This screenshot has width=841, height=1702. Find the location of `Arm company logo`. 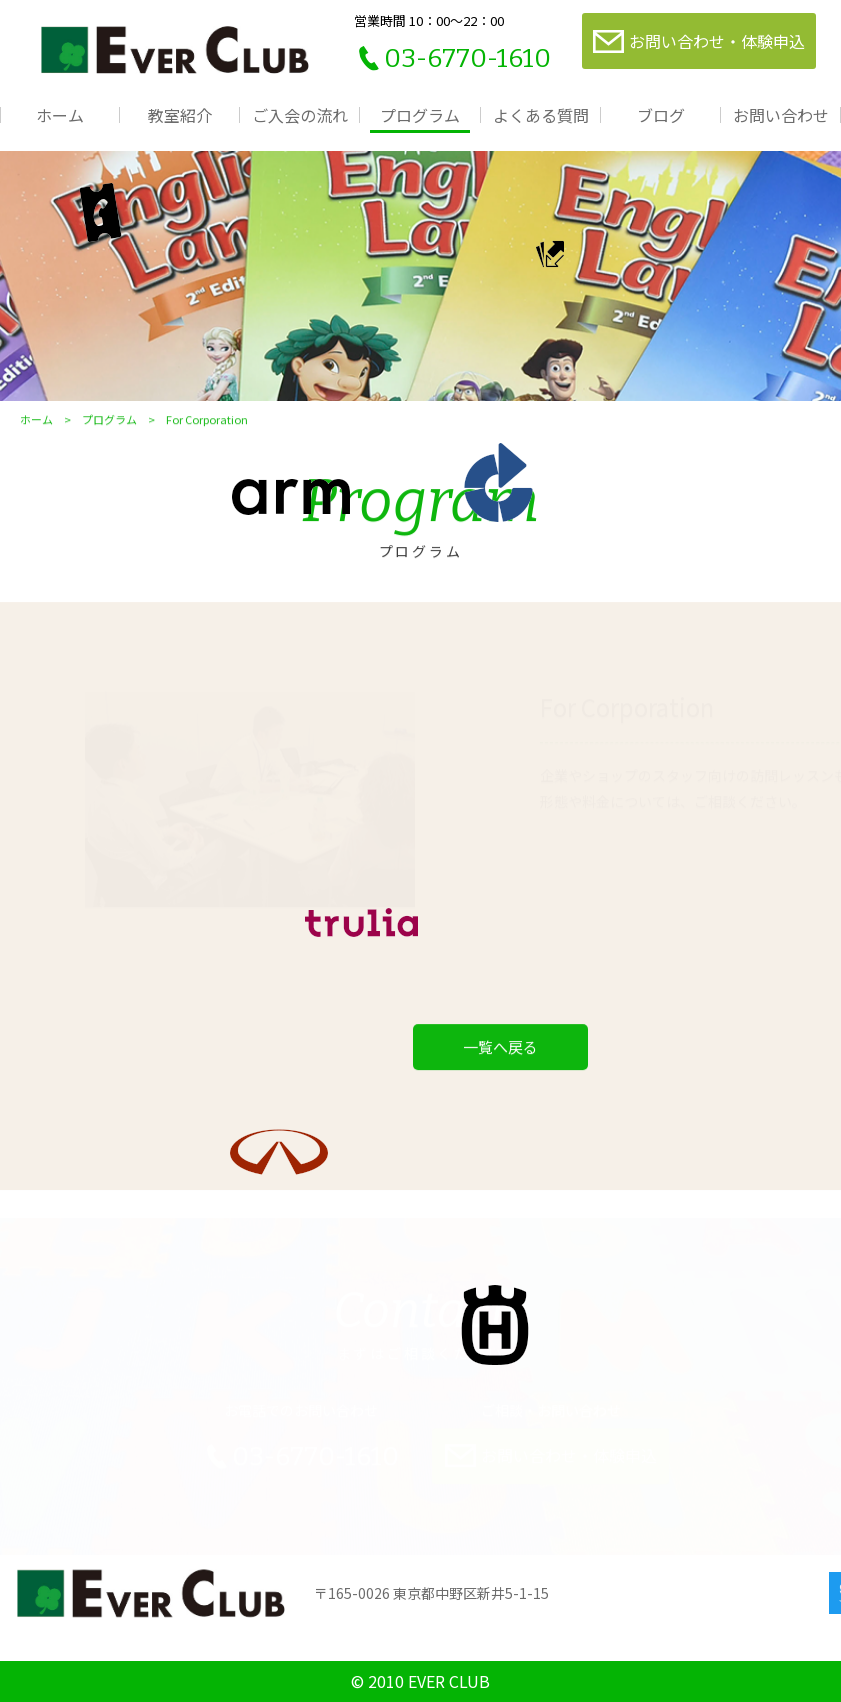

Arm company logo is located at coordinates (291, 497).